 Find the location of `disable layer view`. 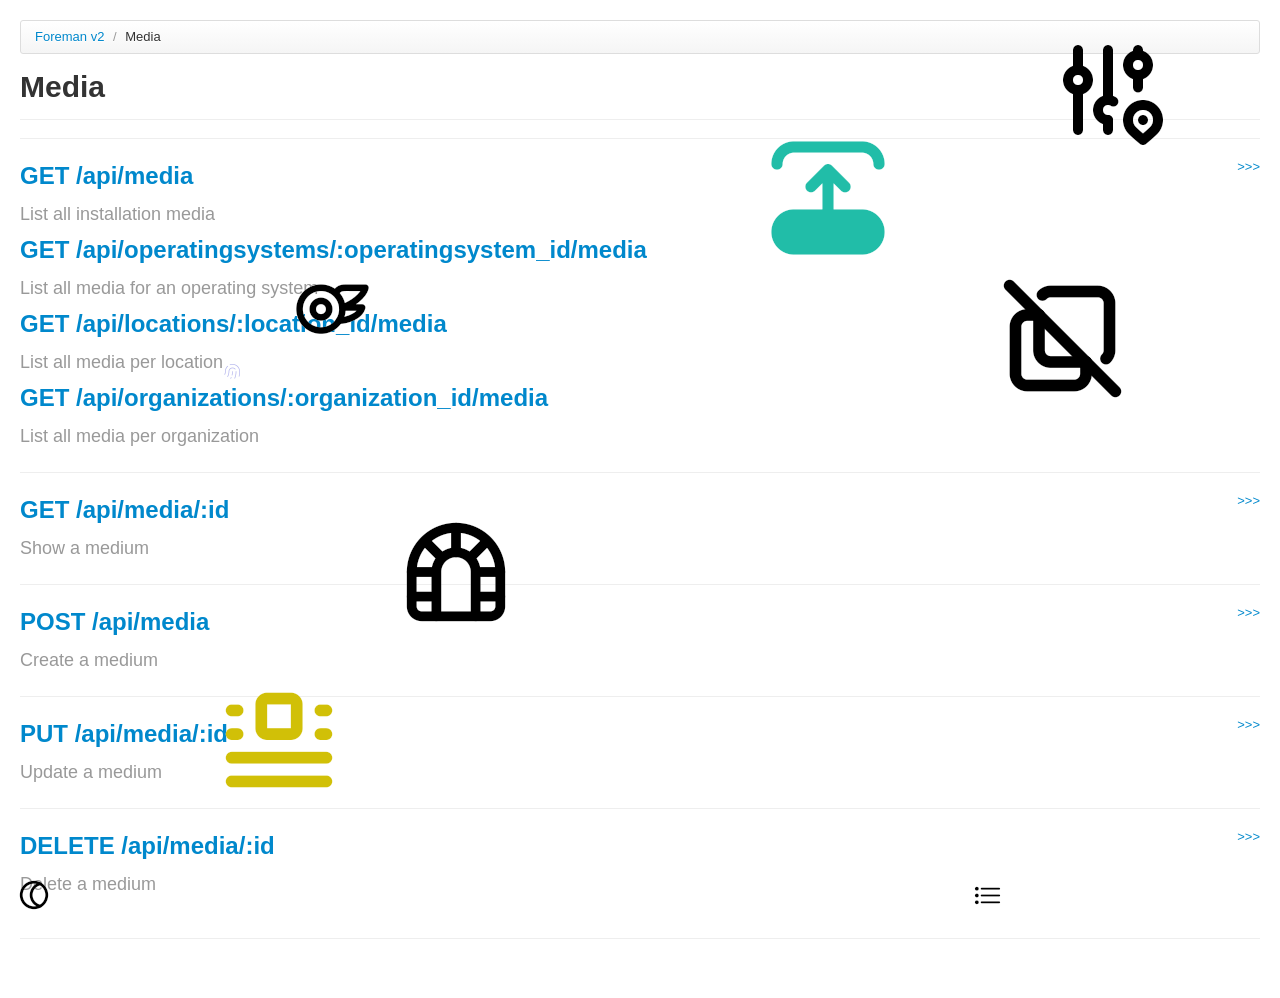

disable layer view is located at coordinates (1062, 338).